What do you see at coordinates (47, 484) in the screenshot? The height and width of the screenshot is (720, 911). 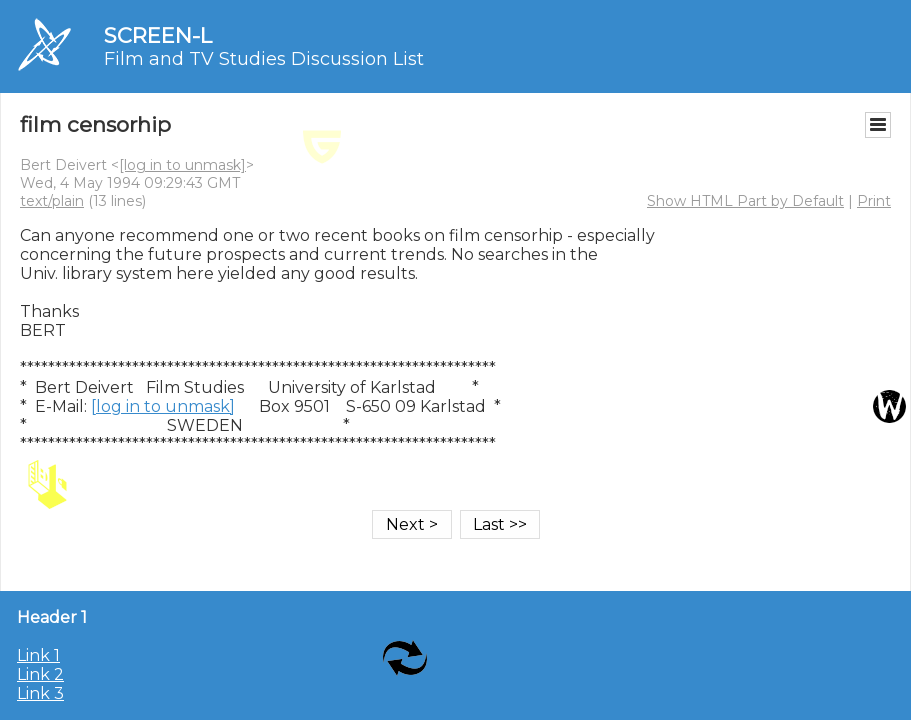 I see `tails operating system logo` at bounding box center [47, 484].